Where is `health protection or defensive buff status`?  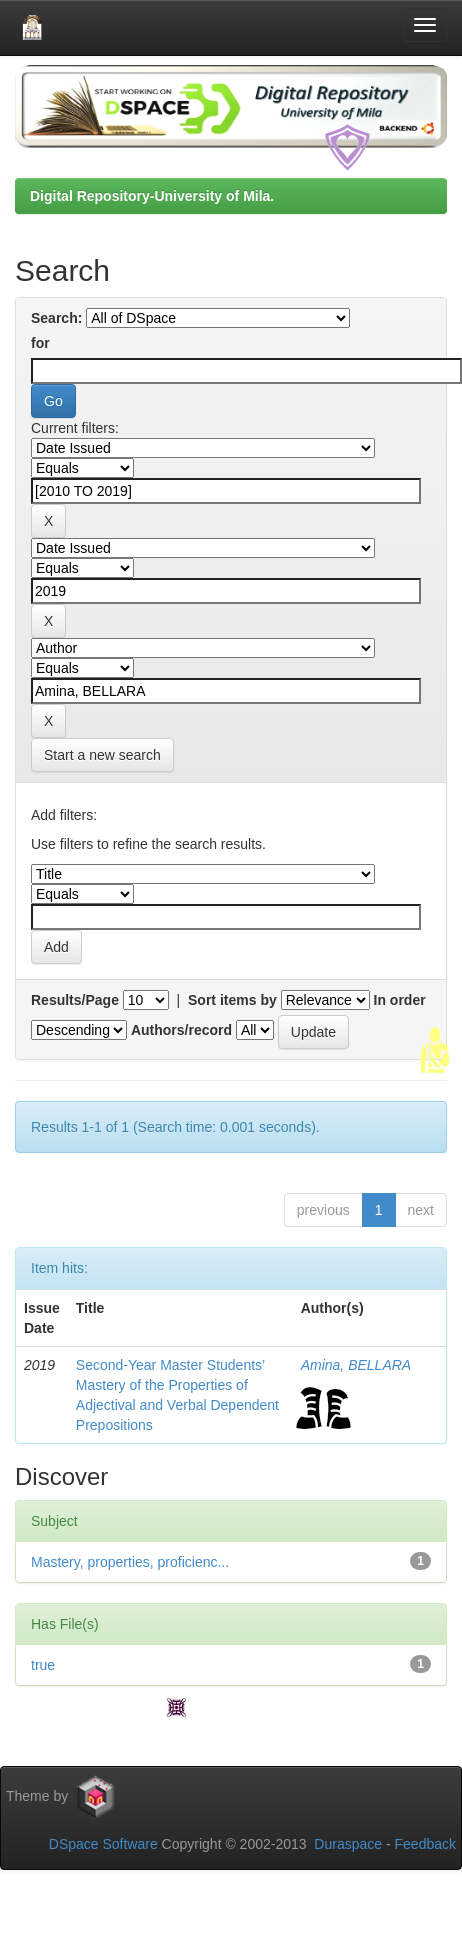 health protection or defensive buff status is located at coordinates (347, 146).